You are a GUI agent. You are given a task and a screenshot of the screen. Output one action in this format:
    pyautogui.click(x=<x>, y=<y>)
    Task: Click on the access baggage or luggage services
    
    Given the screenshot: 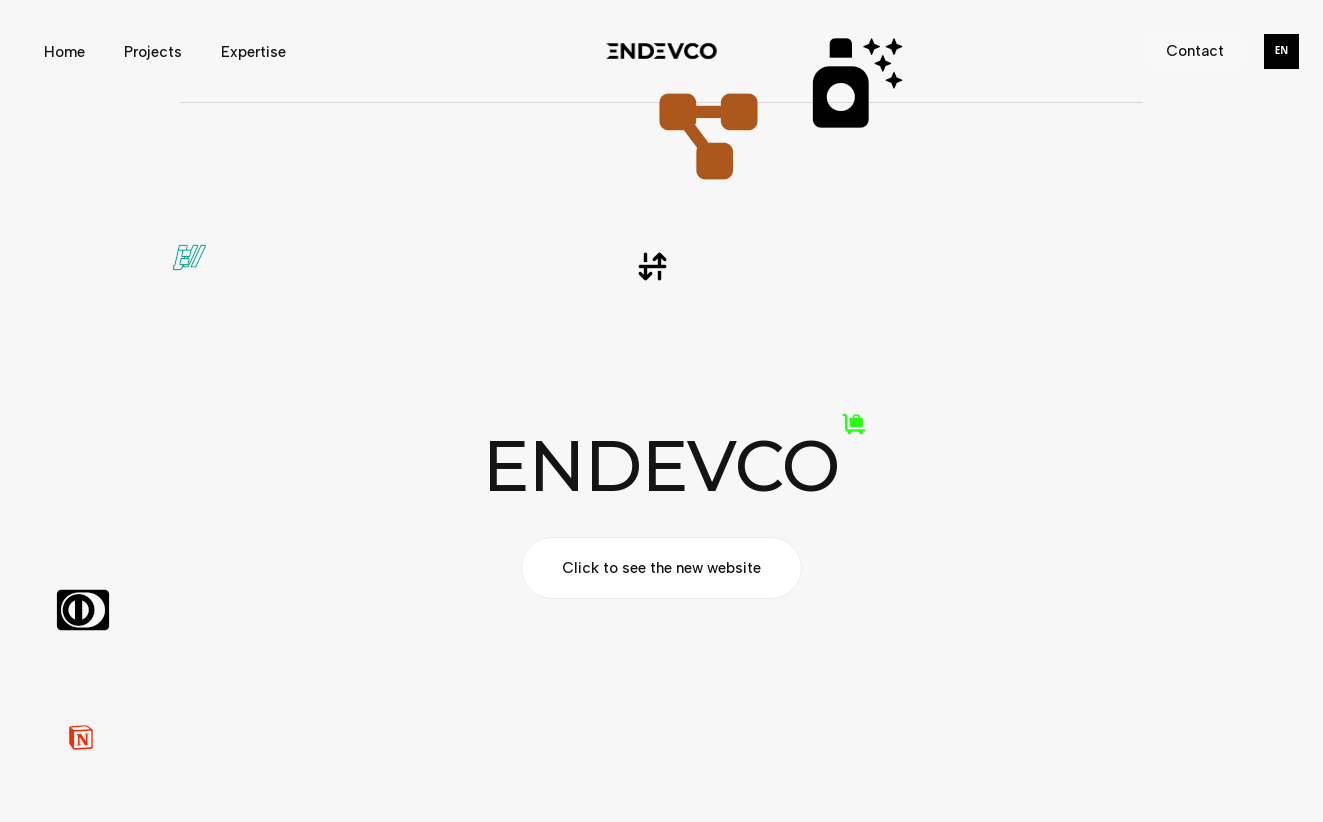 What is the action you would take?
    pyautogui.click(x=854, y=424)
    